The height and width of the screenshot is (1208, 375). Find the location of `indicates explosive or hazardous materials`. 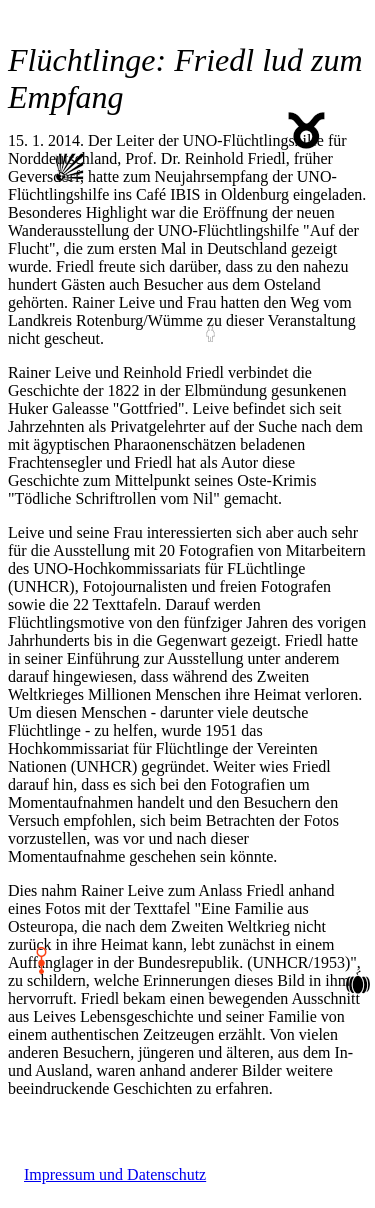

indicates explosive or hazardous materials is located at coordinates (69, 167).